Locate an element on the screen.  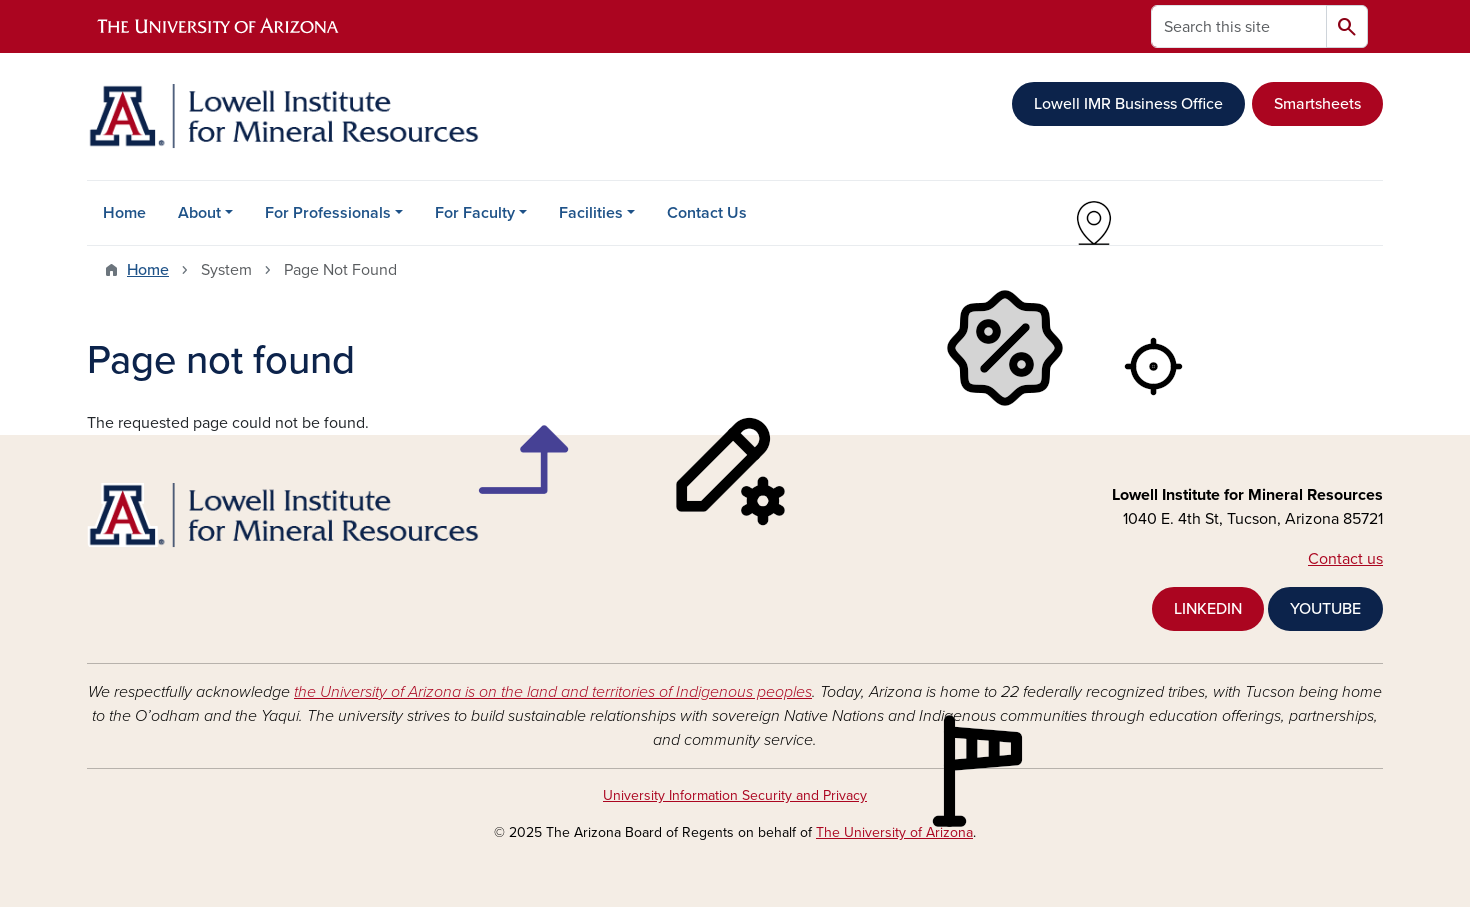
center or focus on current location is located at coordinates (1153, 366).